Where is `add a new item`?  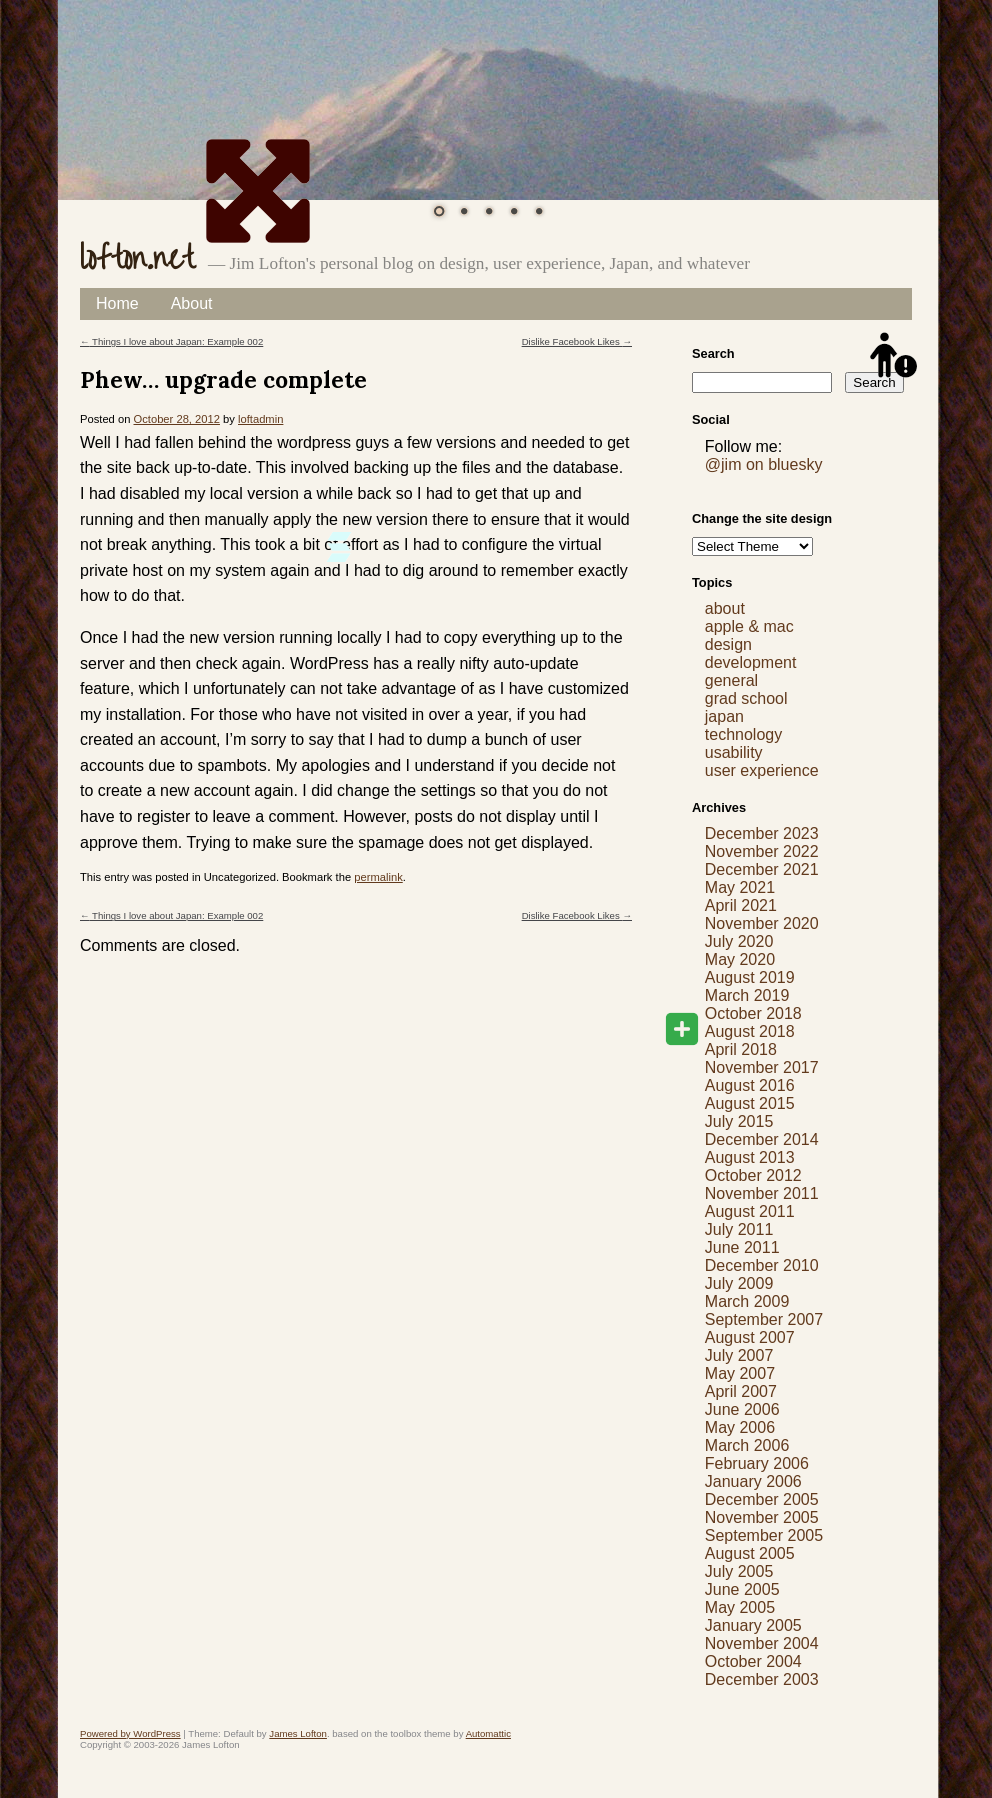 add a new item is located at coordinates (682, 1029).